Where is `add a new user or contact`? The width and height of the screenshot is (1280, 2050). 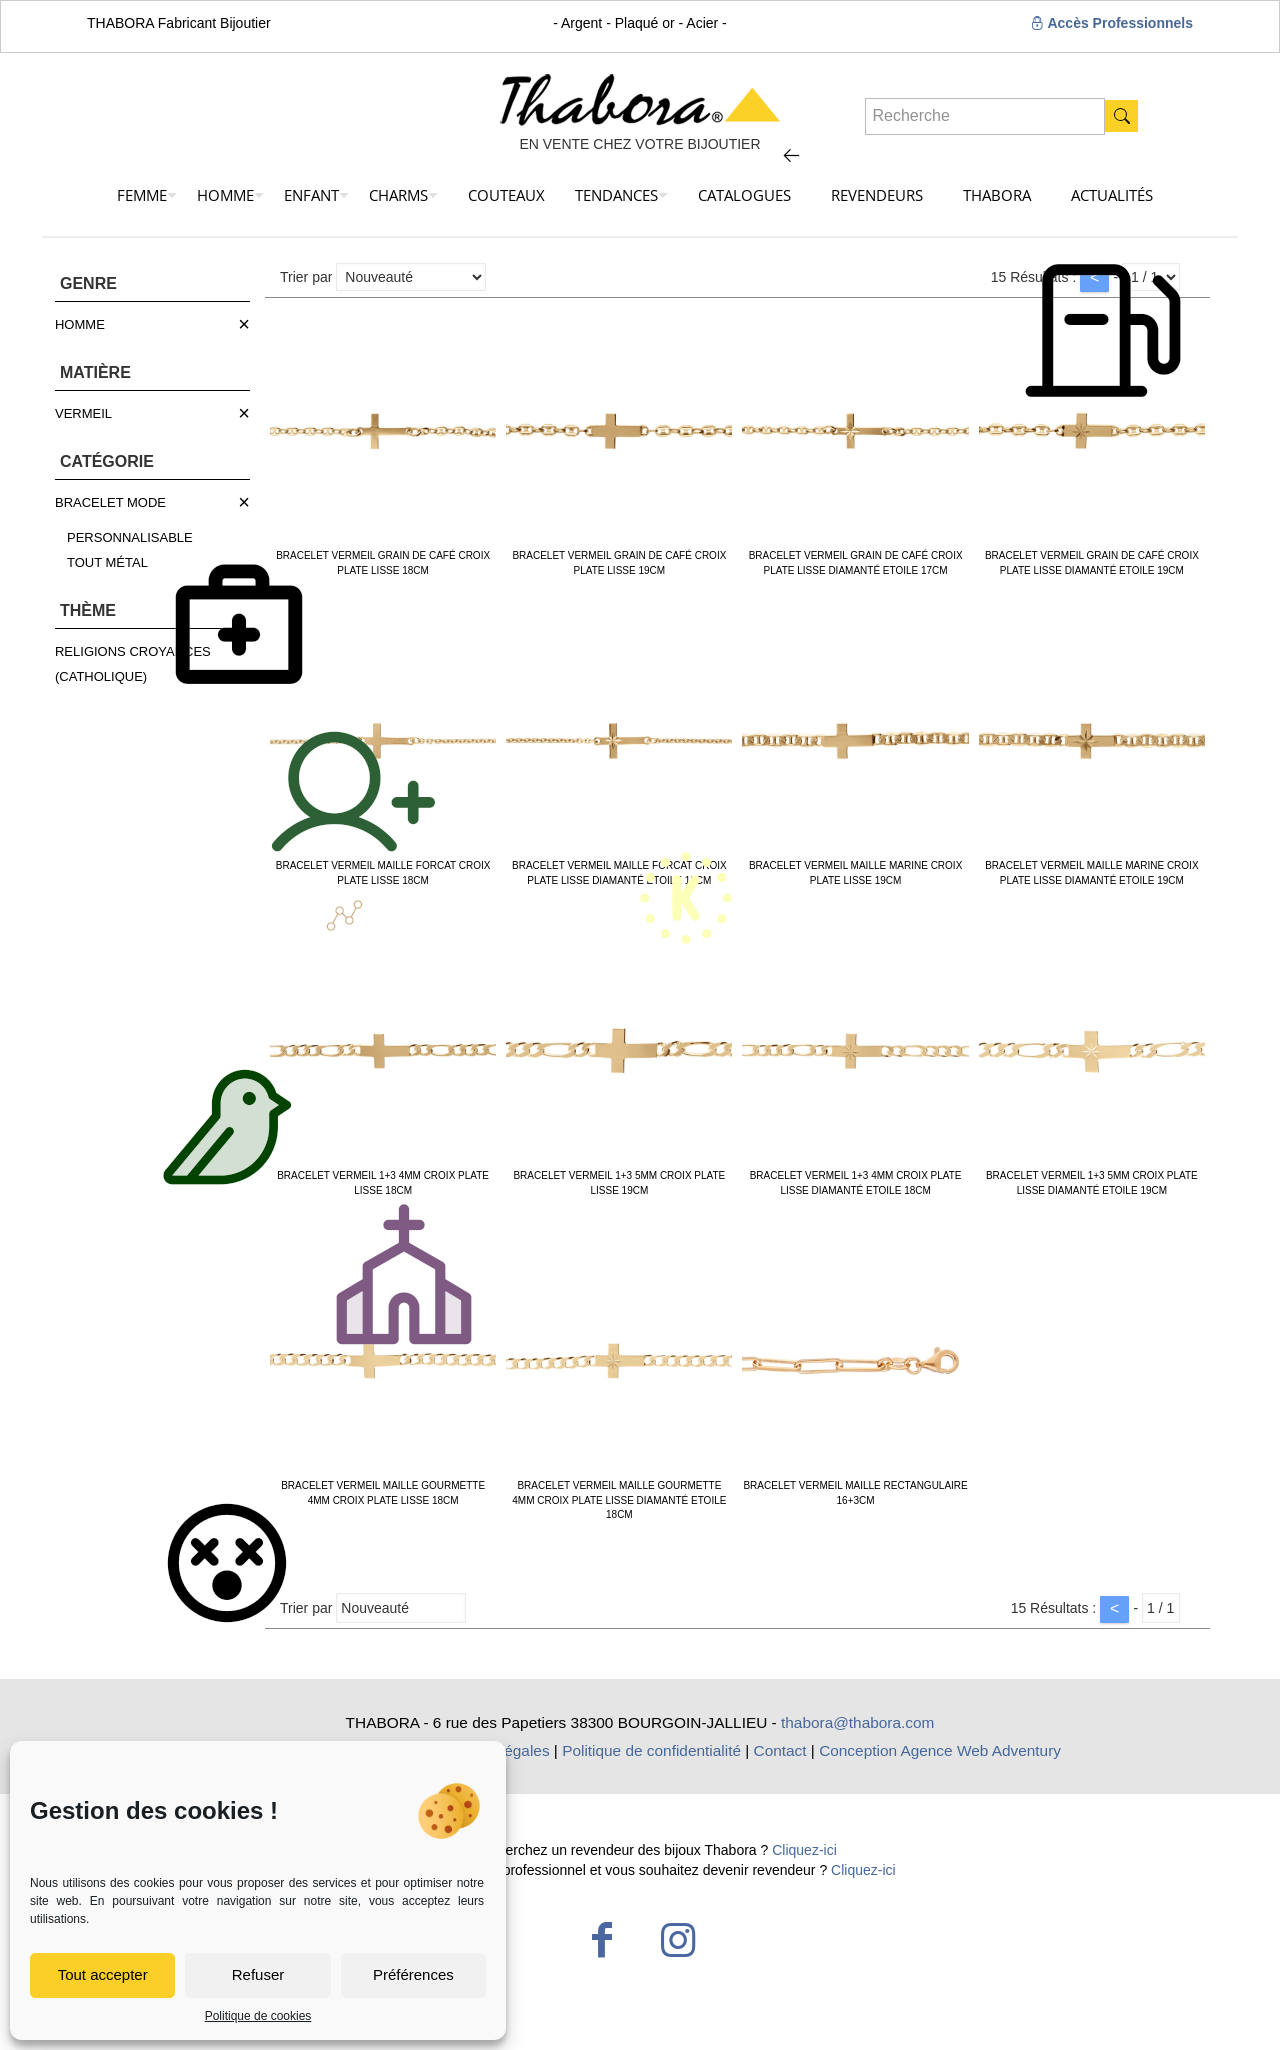 add a new user or contact is located at coordinates (348, 797).